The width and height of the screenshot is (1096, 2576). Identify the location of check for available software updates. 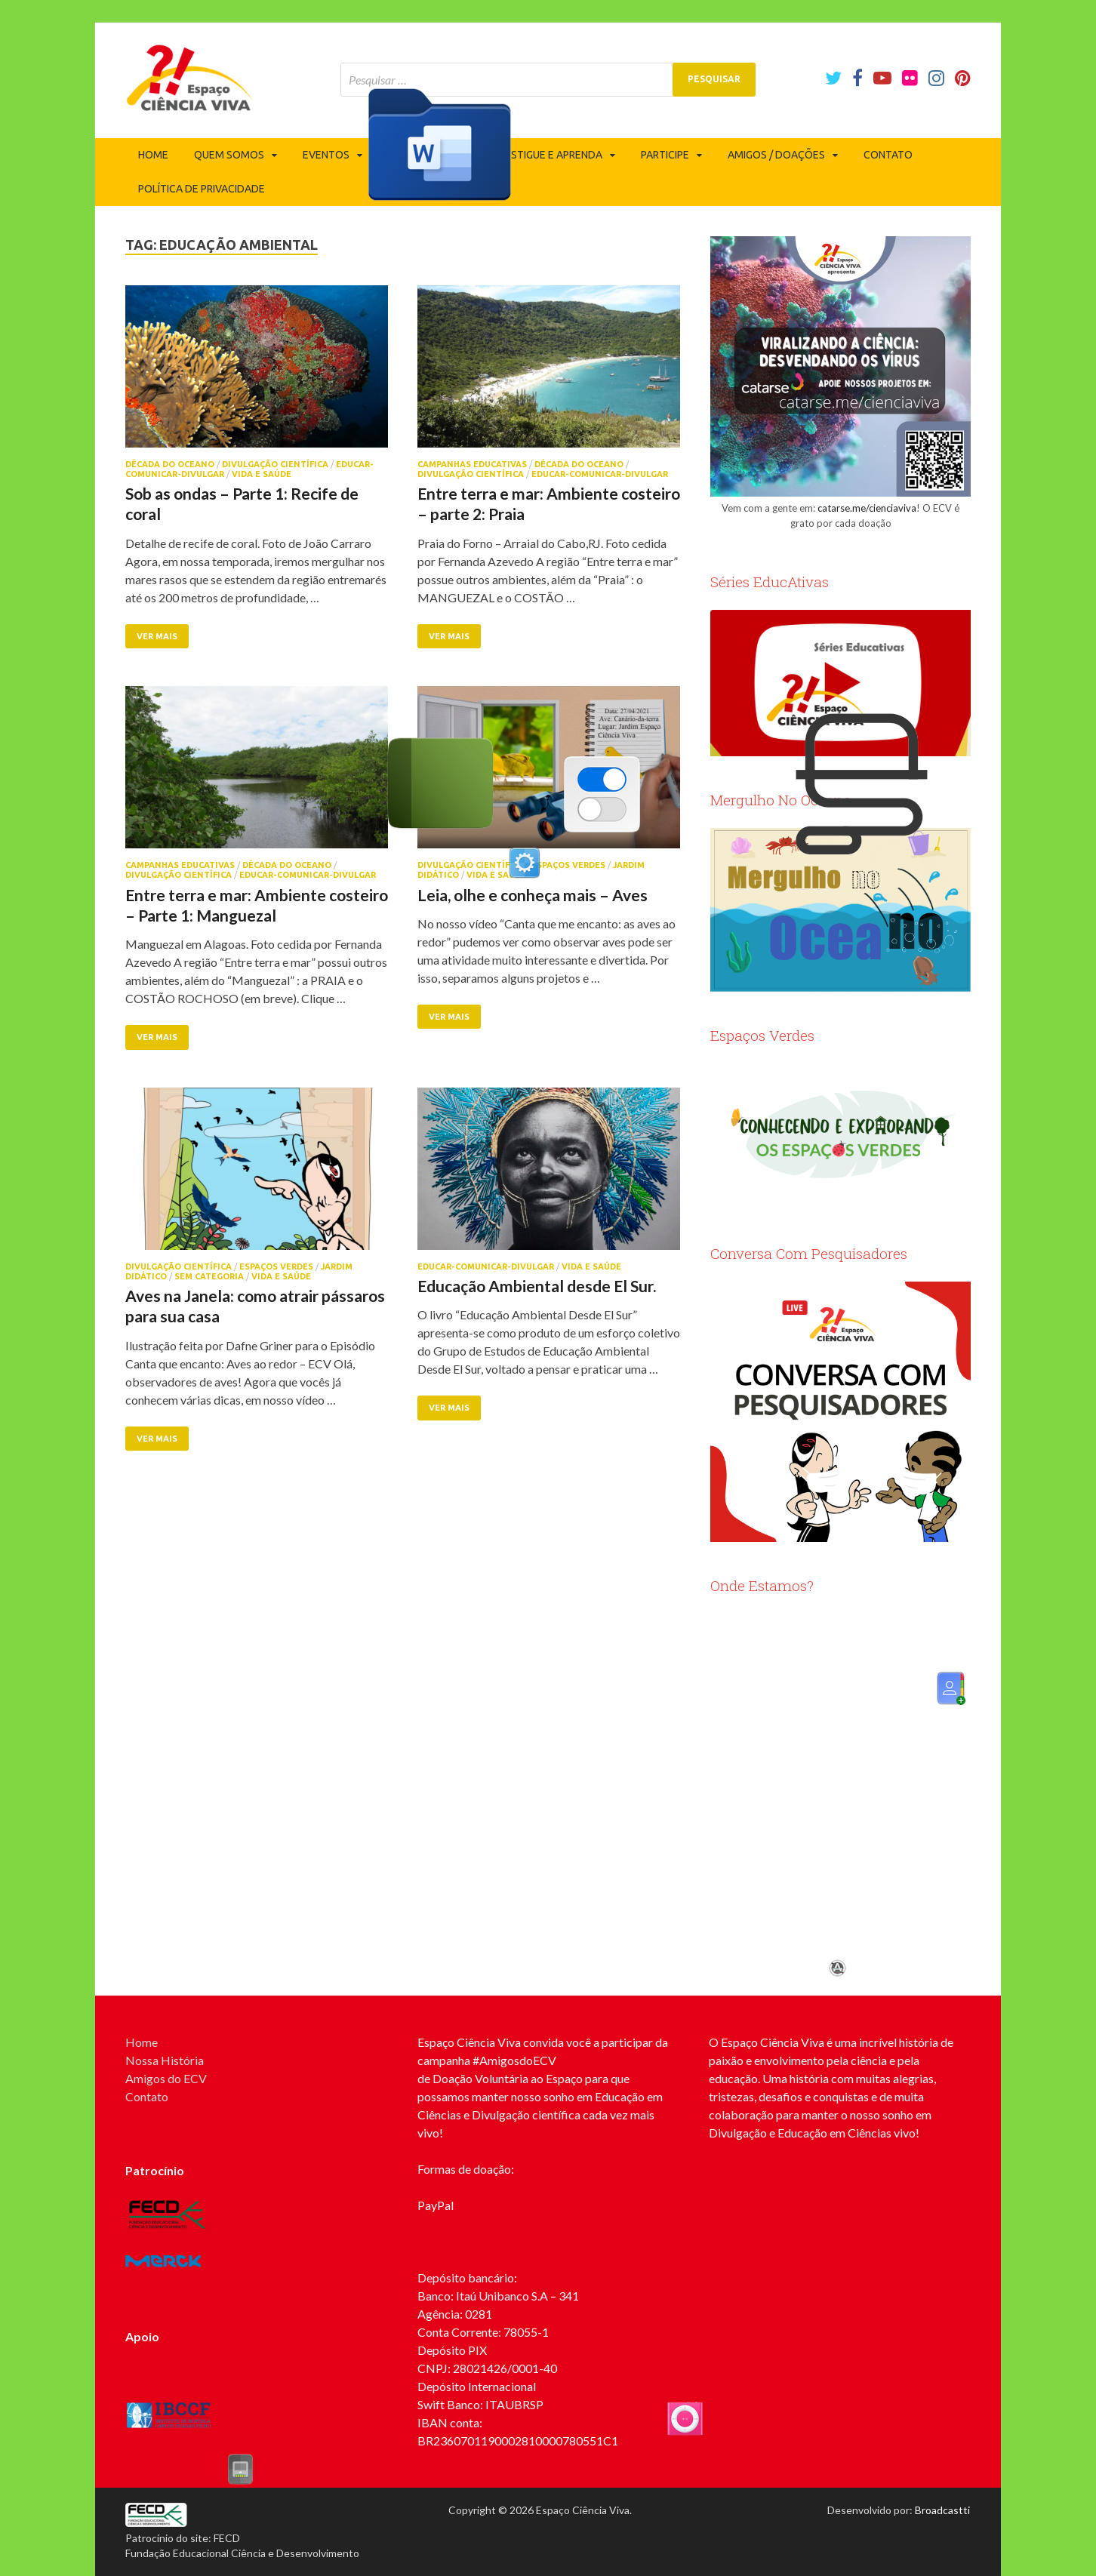
(837, 1968).